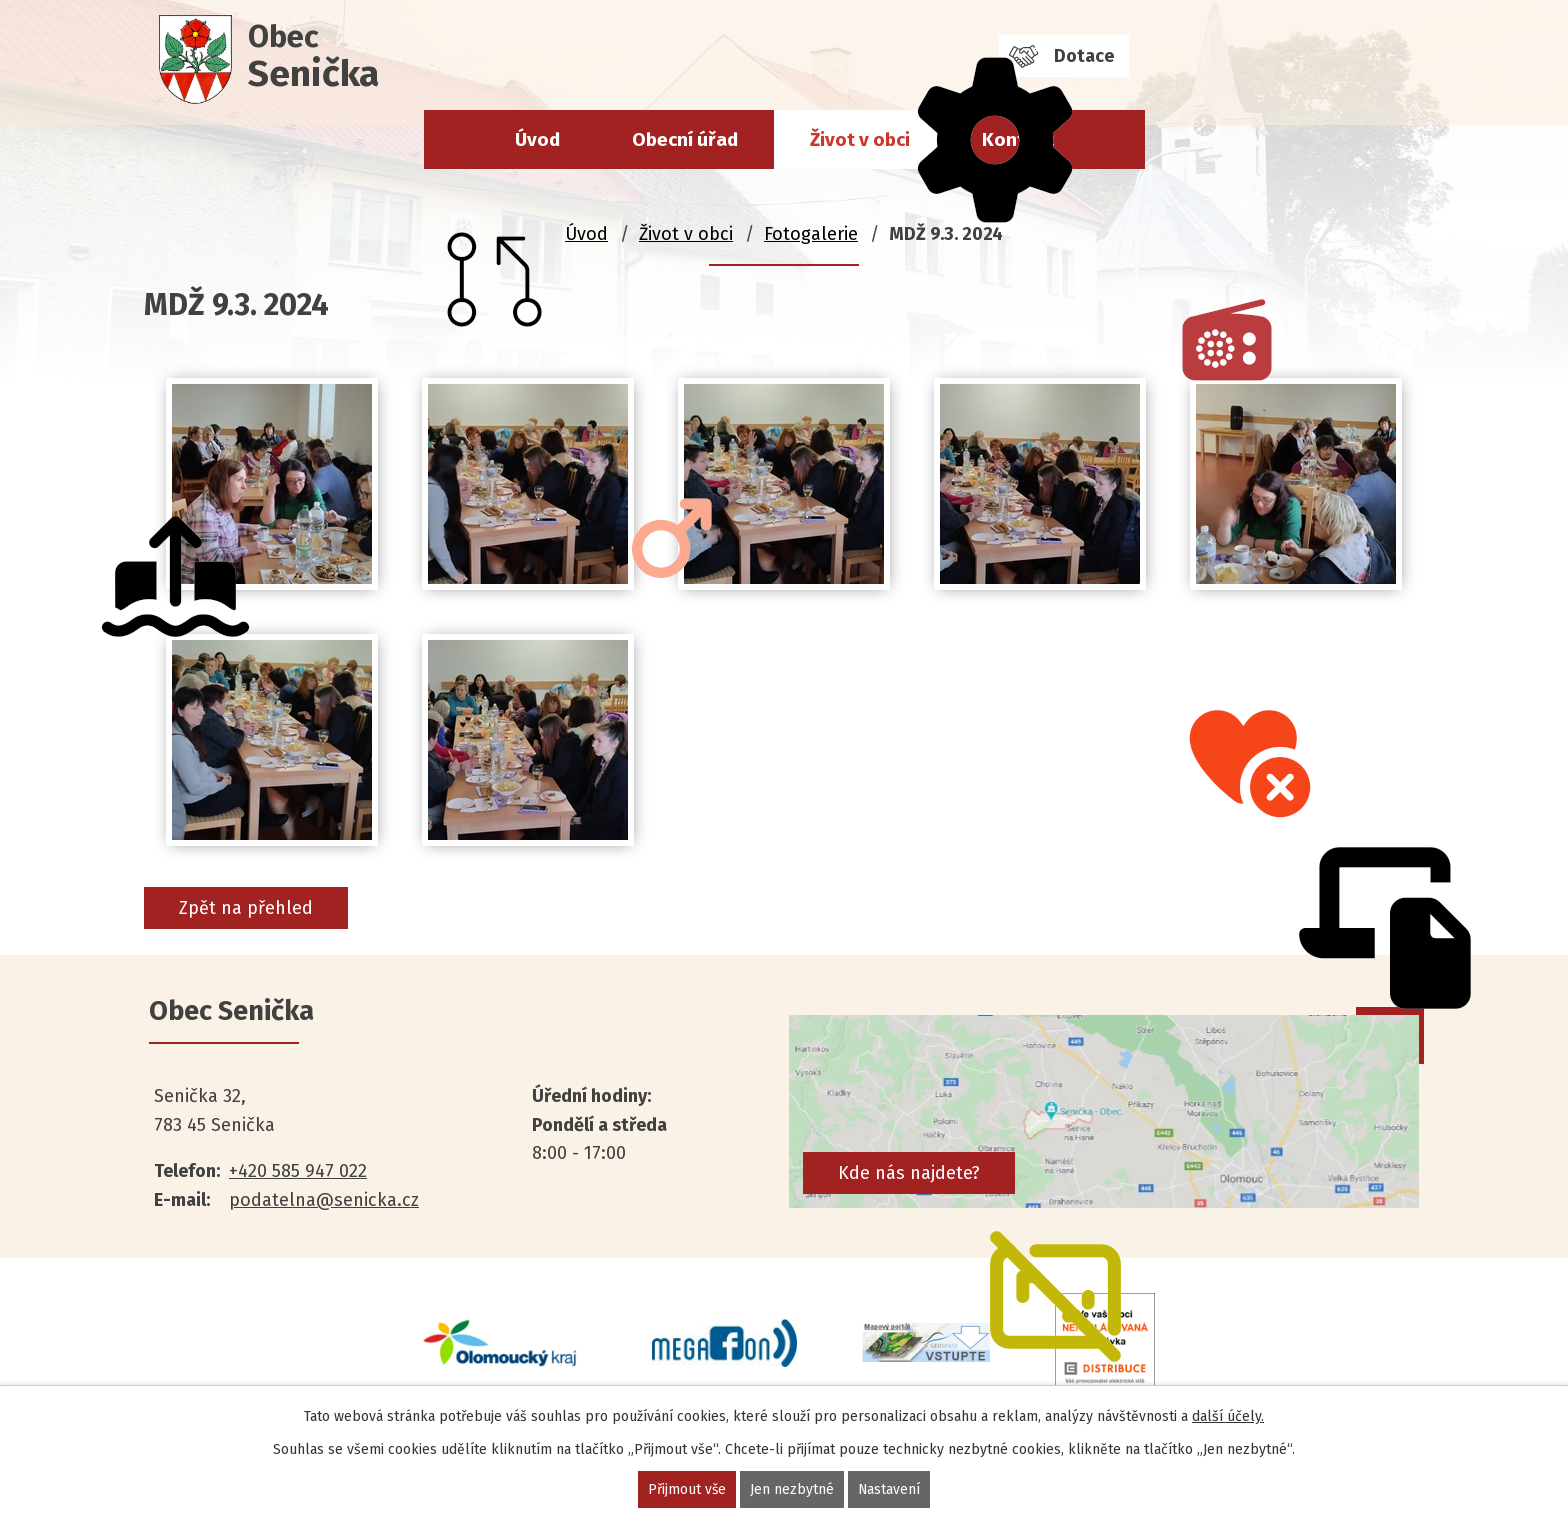 The image size is (1568, 1518). What do you see at coordinates (995, 140) in the screenshot?
I see `access settings or preferences` at bounding box center [995, 140].